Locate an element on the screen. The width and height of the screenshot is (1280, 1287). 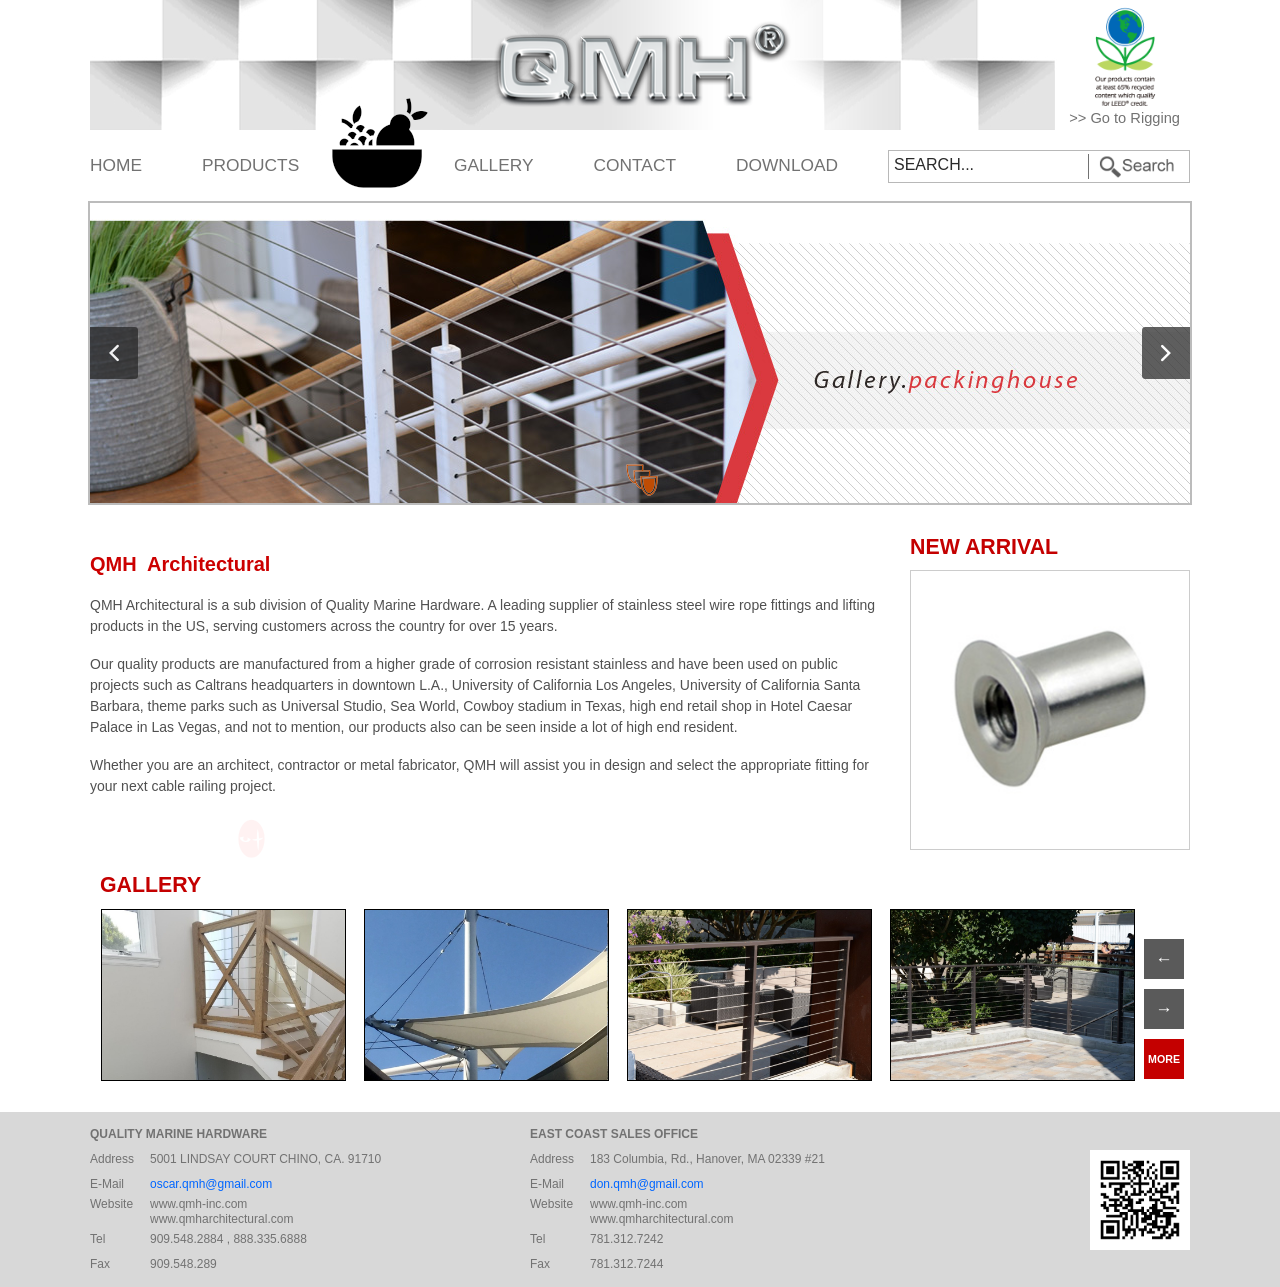
select a cyclops or one-eyed character is located at coordinates (251, 838).